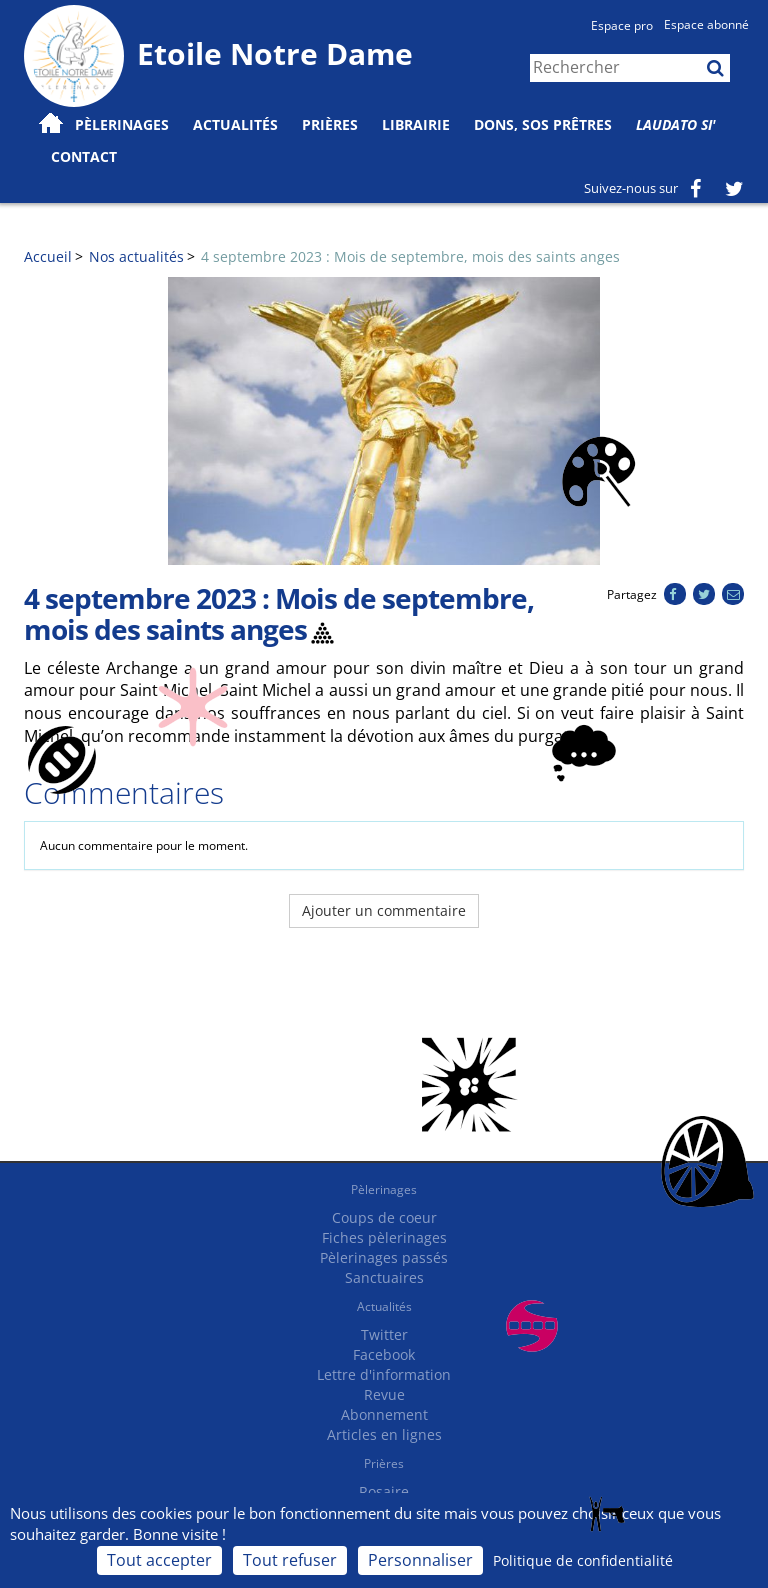  Describe the element at coordinates (62, 760) in the screenshot. I see `abstract logo or brand identity element` at that location.